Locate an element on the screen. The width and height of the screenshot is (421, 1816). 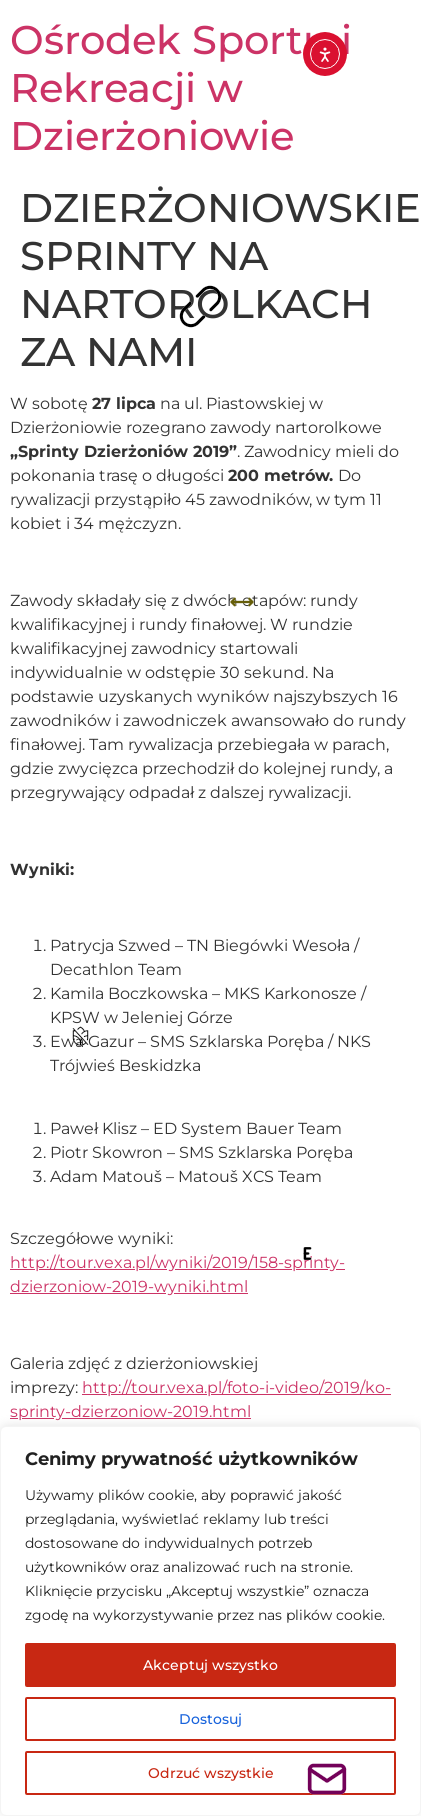
indicates gluten-free or grain-free option is located at coordinates (80, 1036).